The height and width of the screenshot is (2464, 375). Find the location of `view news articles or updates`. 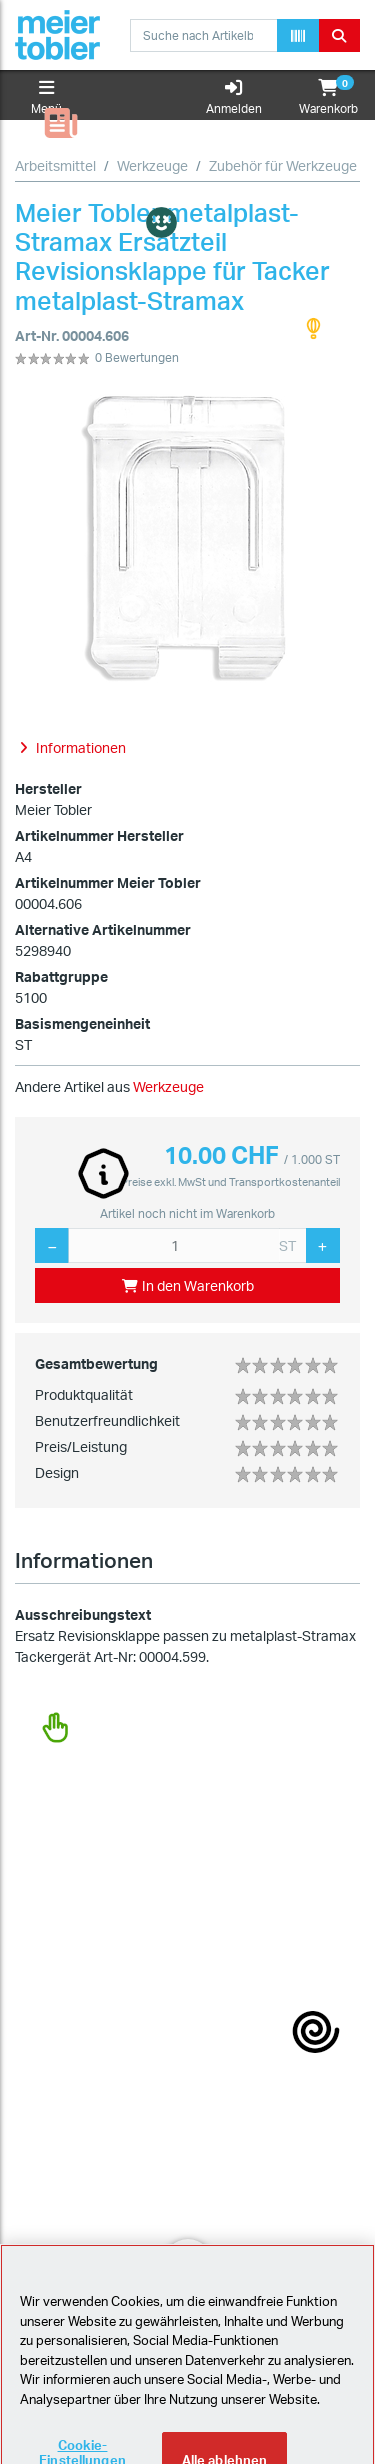

view news articles or updates is located at coordinates (61, 123).